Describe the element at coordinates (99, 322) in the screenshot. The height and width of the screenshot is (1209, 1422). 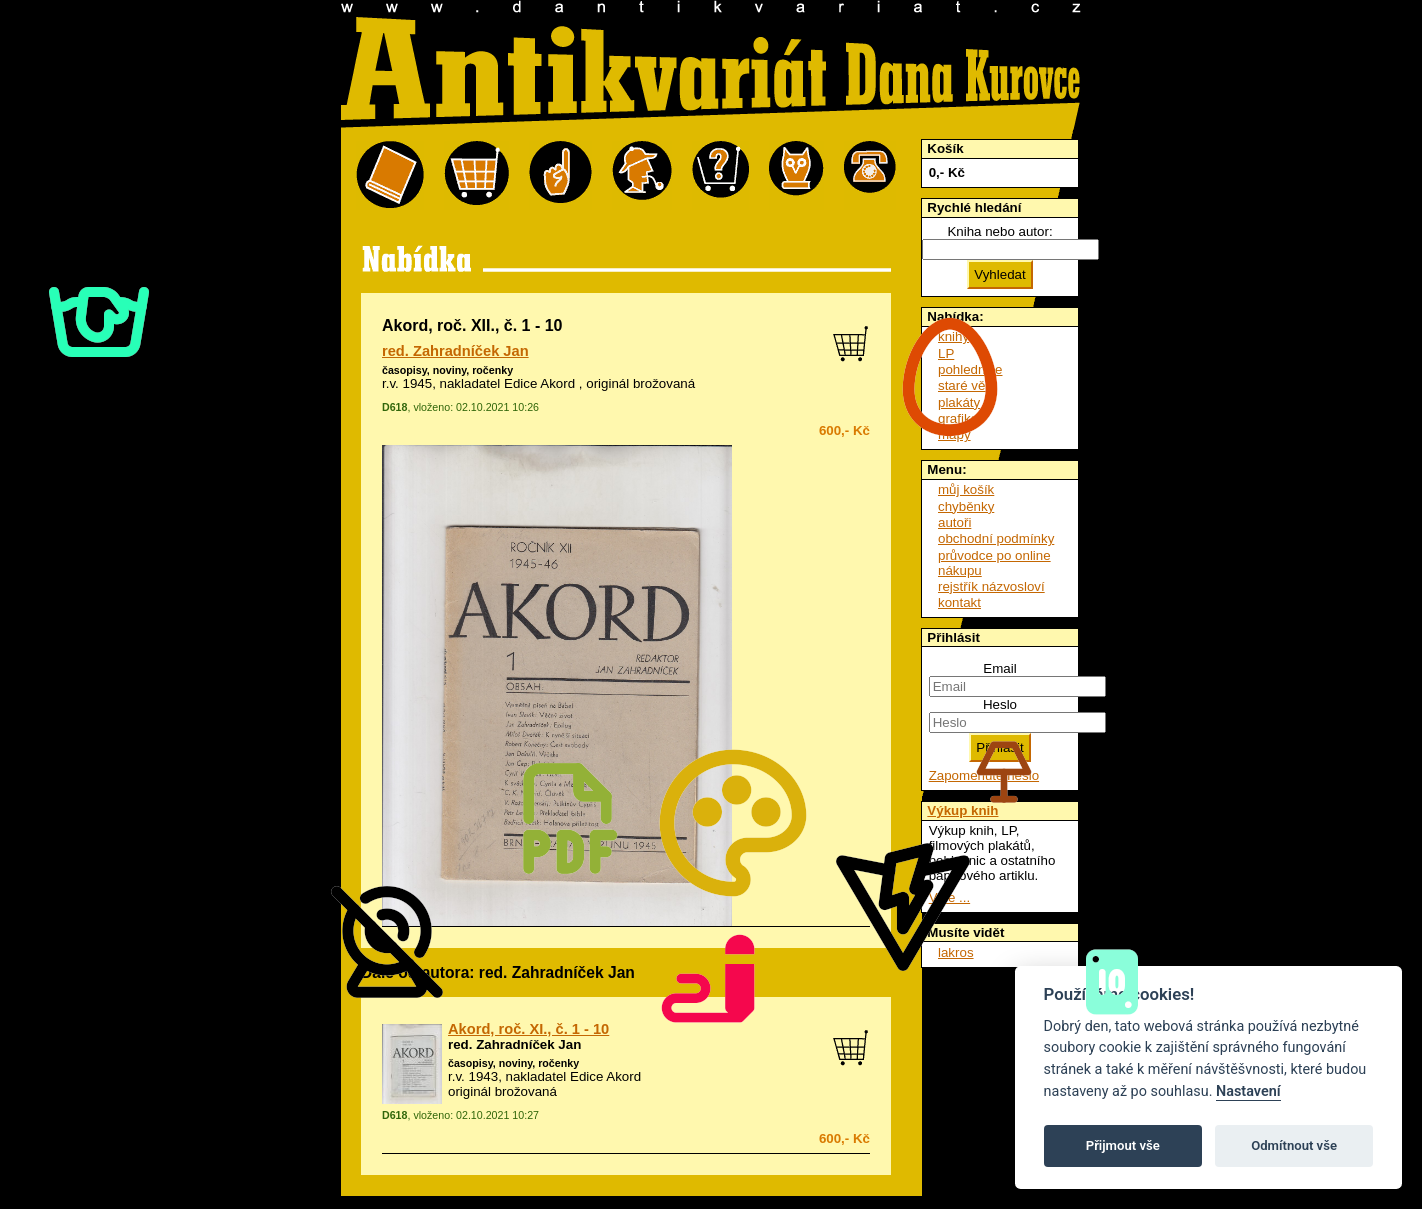
I see `wash hands reminder or hygiene indicator` at that location.